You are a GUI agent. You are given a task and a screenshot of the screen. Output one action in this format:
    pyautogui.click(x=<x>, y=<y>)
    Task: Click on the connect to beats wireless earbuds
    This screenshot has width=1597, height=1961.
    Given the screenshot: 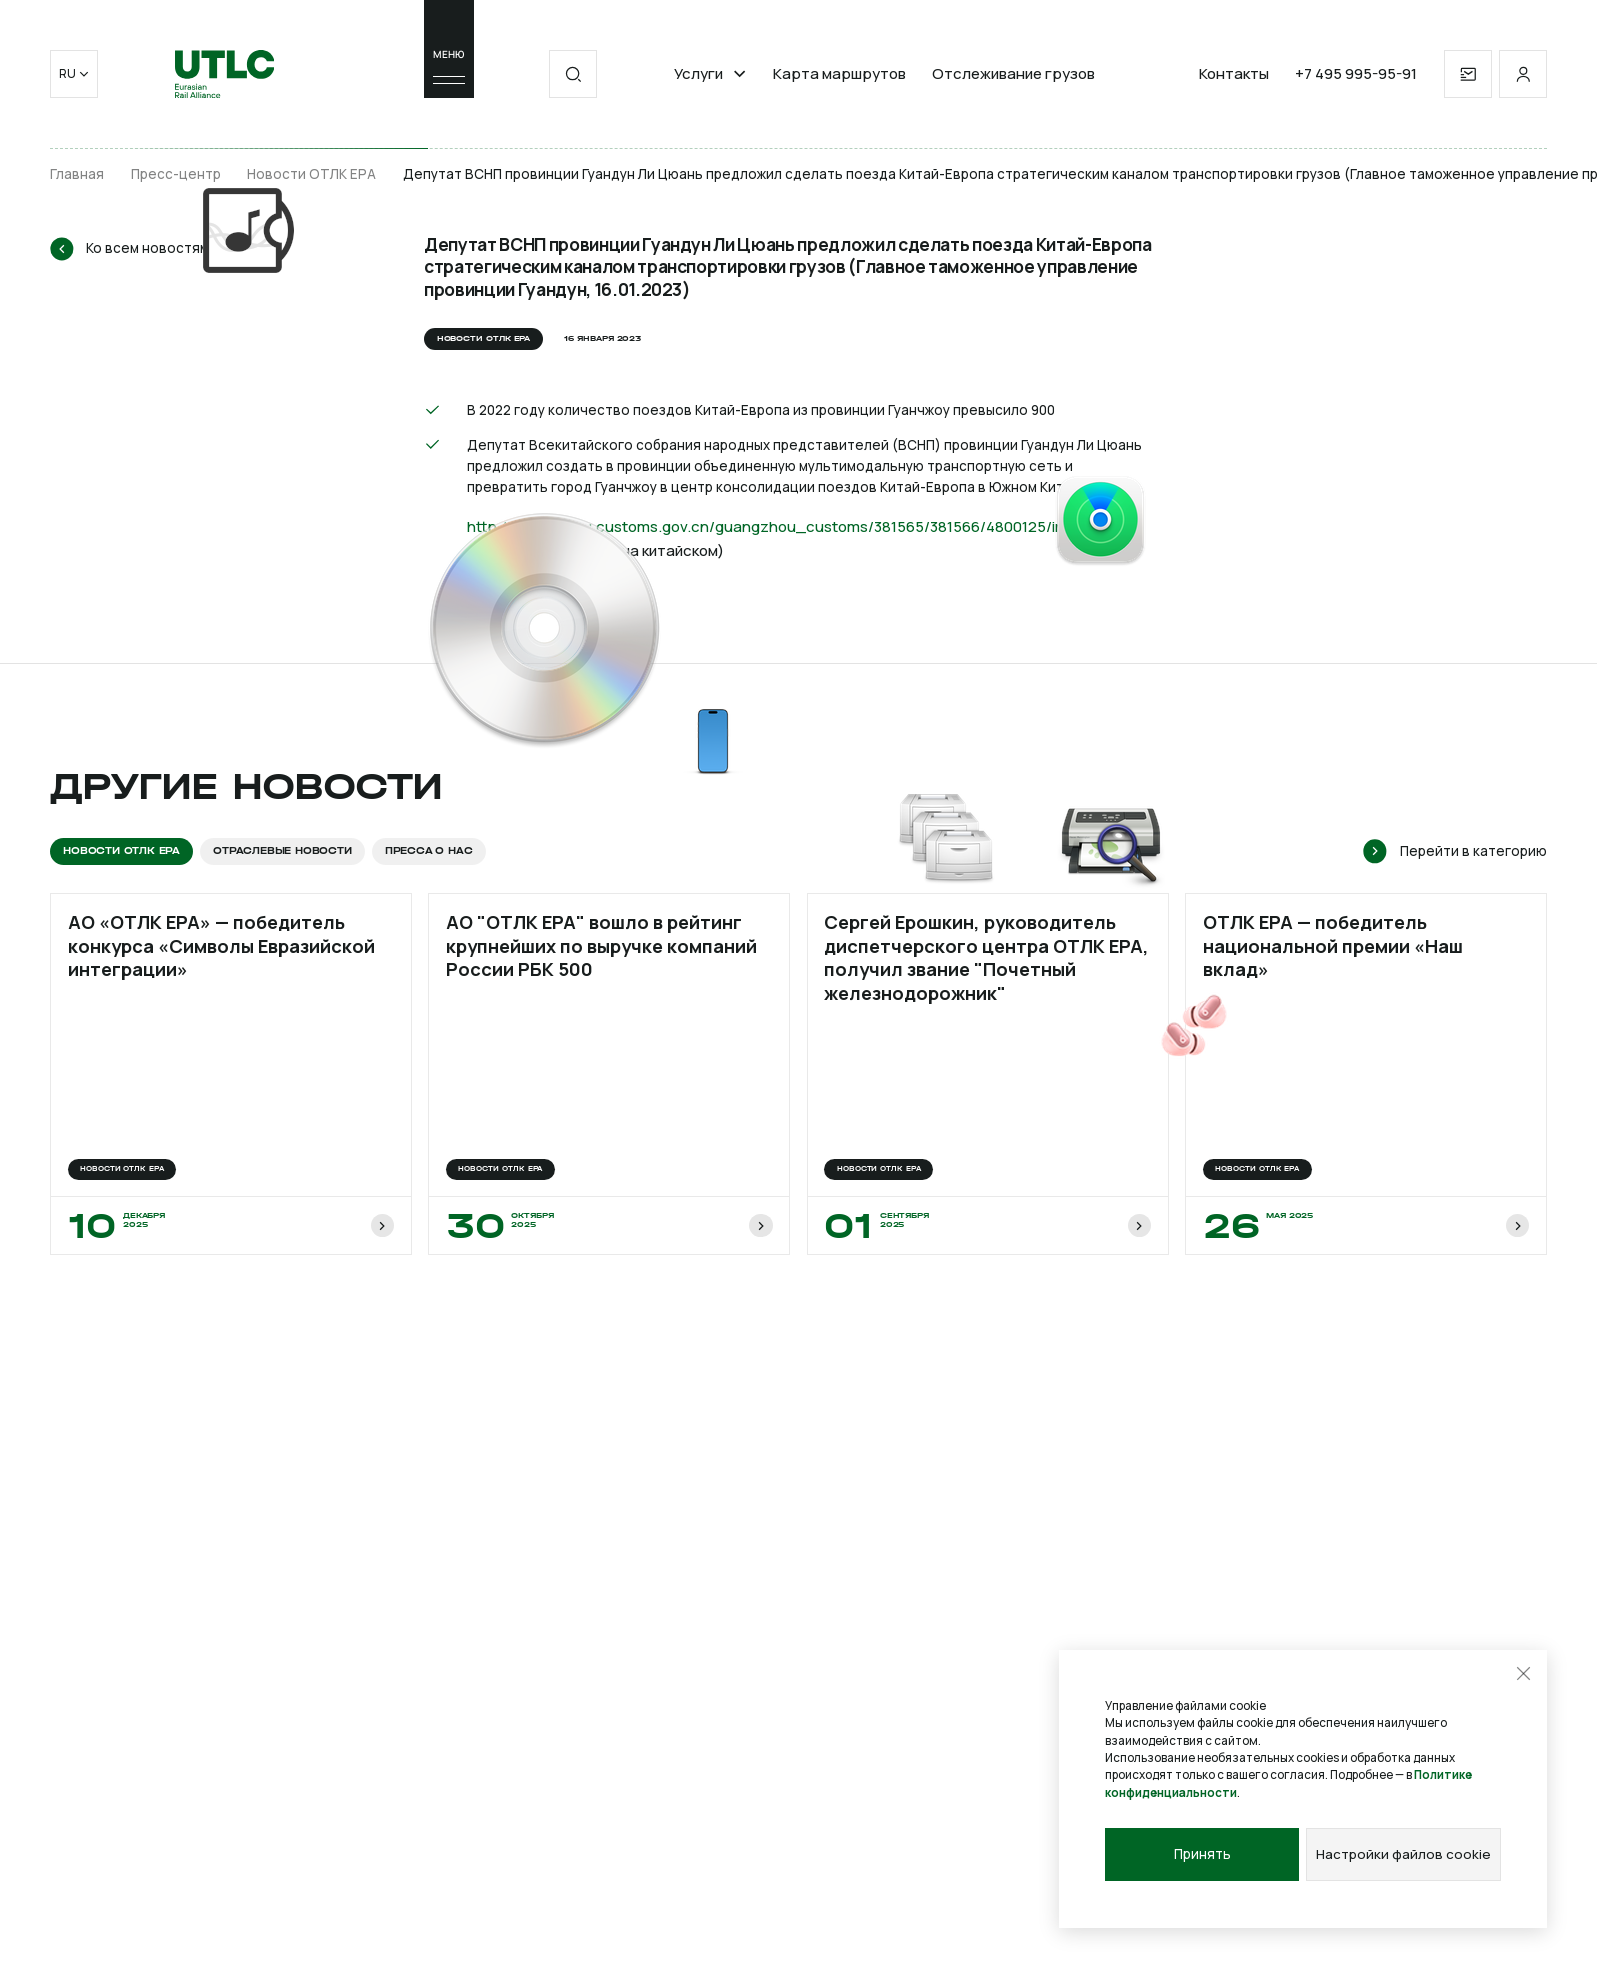 What is the action you would take?
    pyautogui.click(x=1194, y=1026)
    